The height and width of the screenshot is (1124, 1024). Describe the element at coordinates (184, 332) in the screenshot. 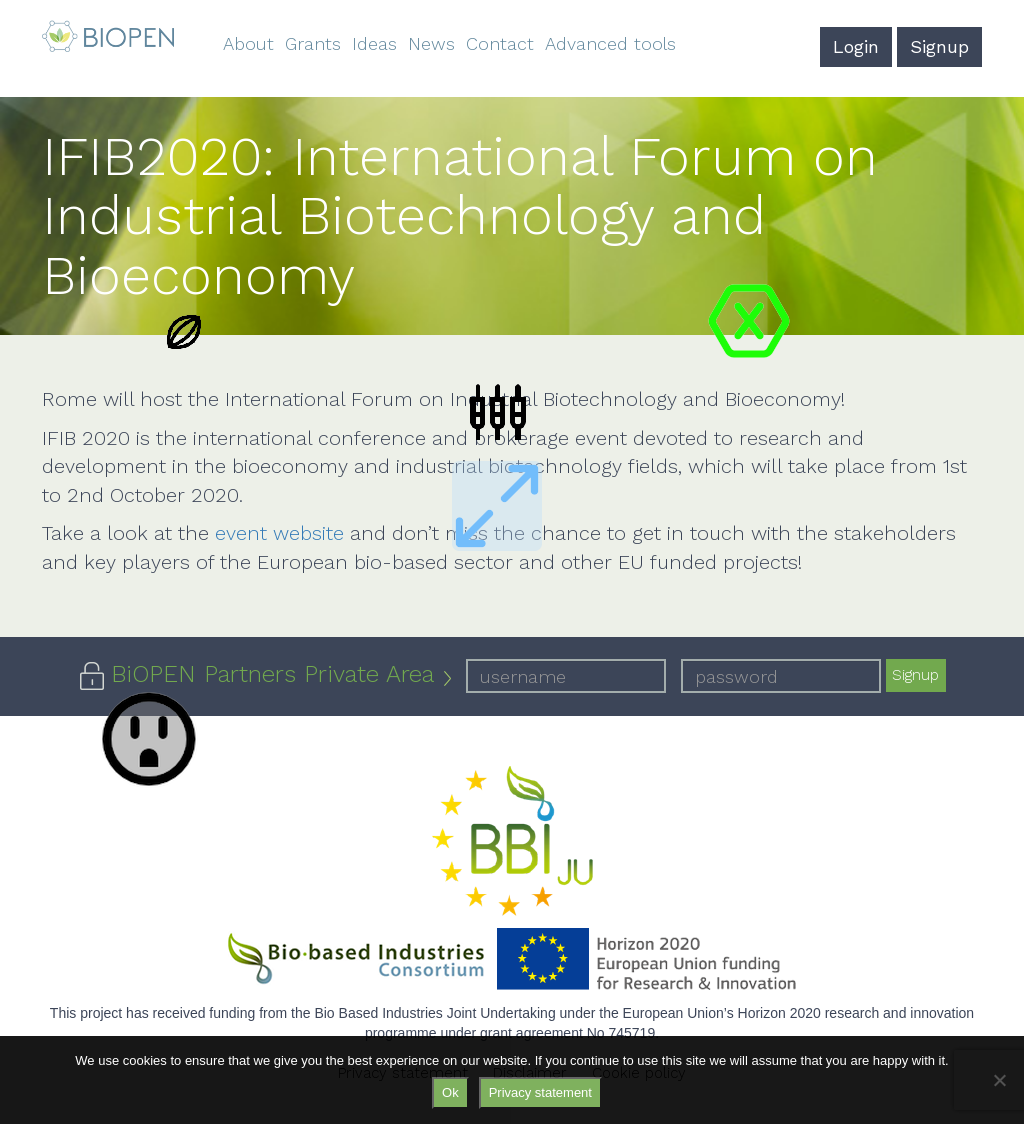

I see `view rugby sports content` at that location.